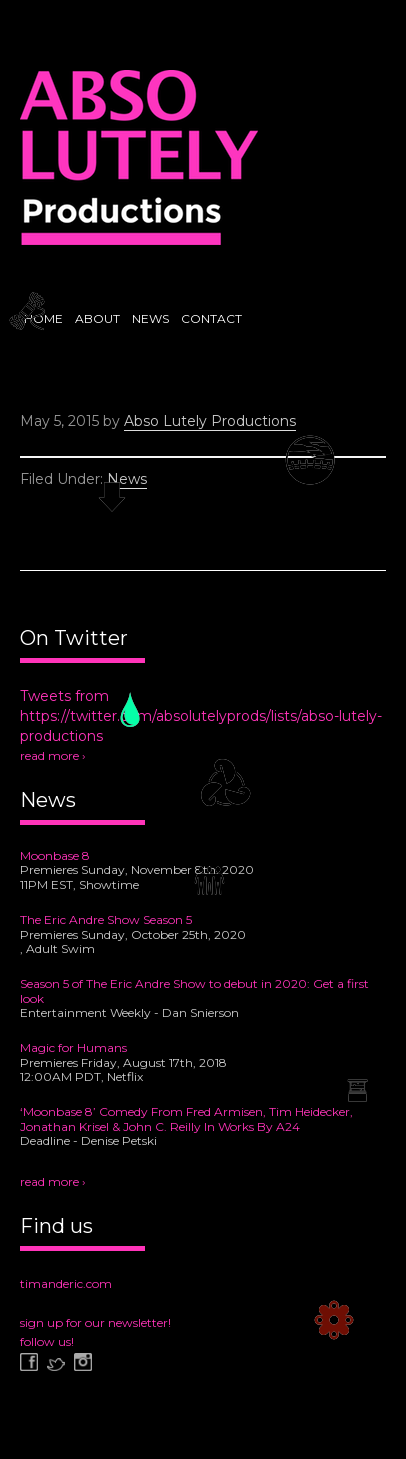 The width and height of the screenshot is (406, 1459). What do you see at coordinates (209, 880) in the screenshot?
I see `view your friends list` at bounding box center [209, 880].